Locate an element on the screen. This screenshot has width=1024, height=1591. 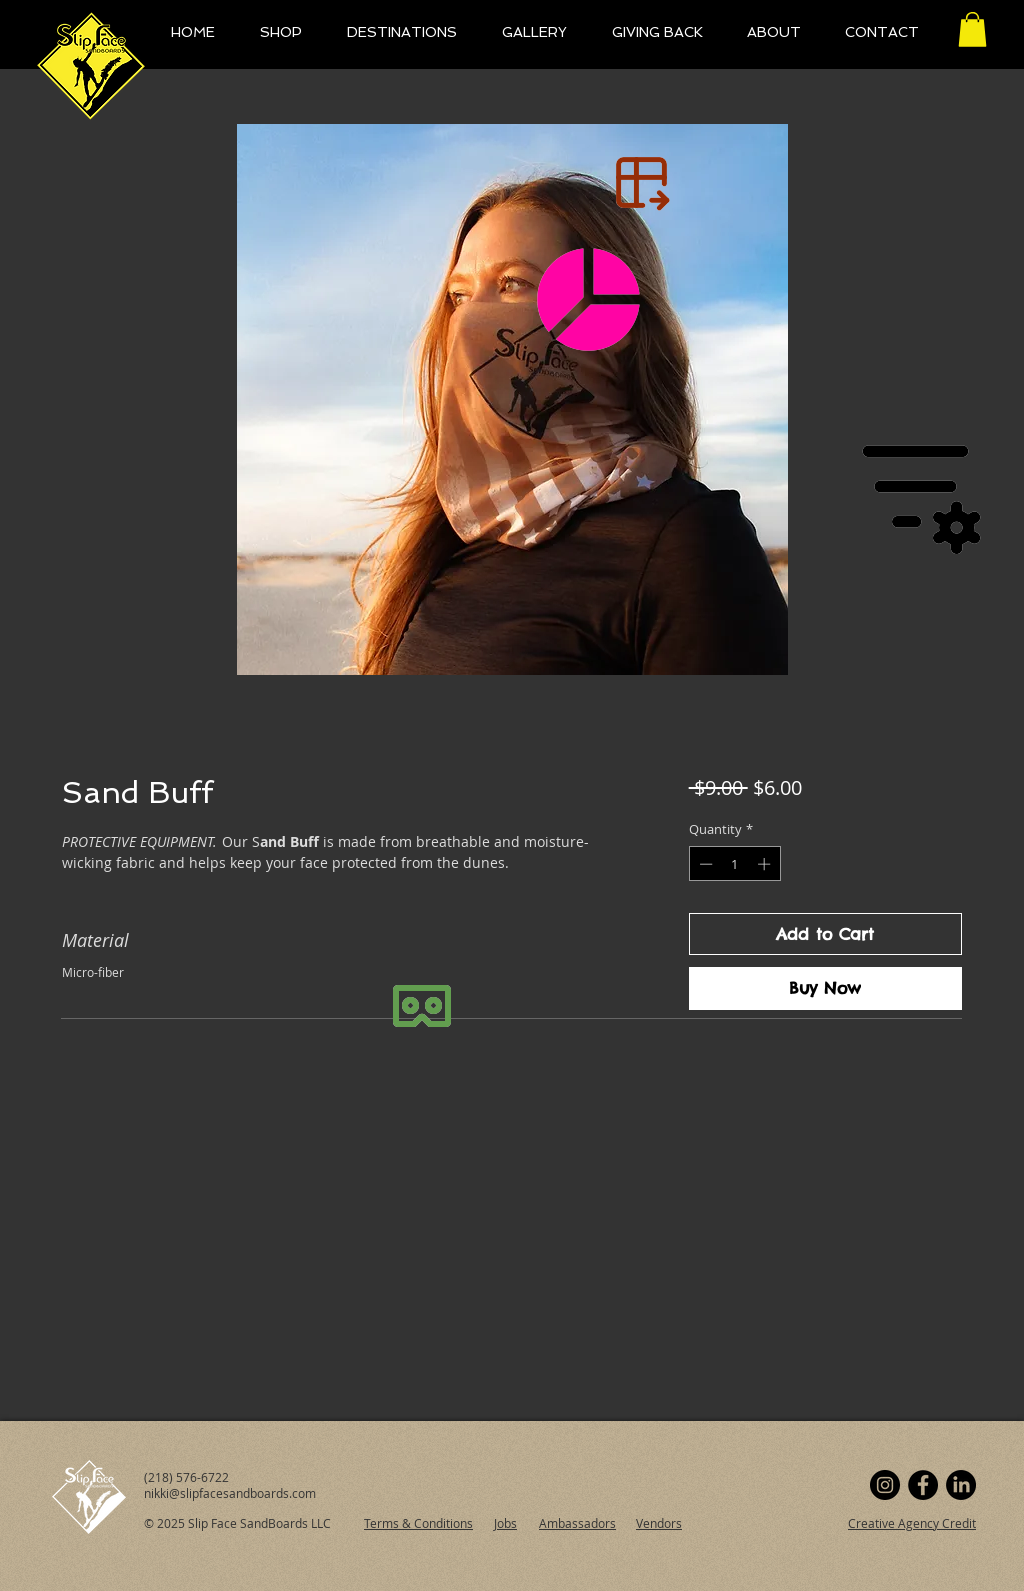
launch google cardboard VR experience is located at coordinates (422, 1006).